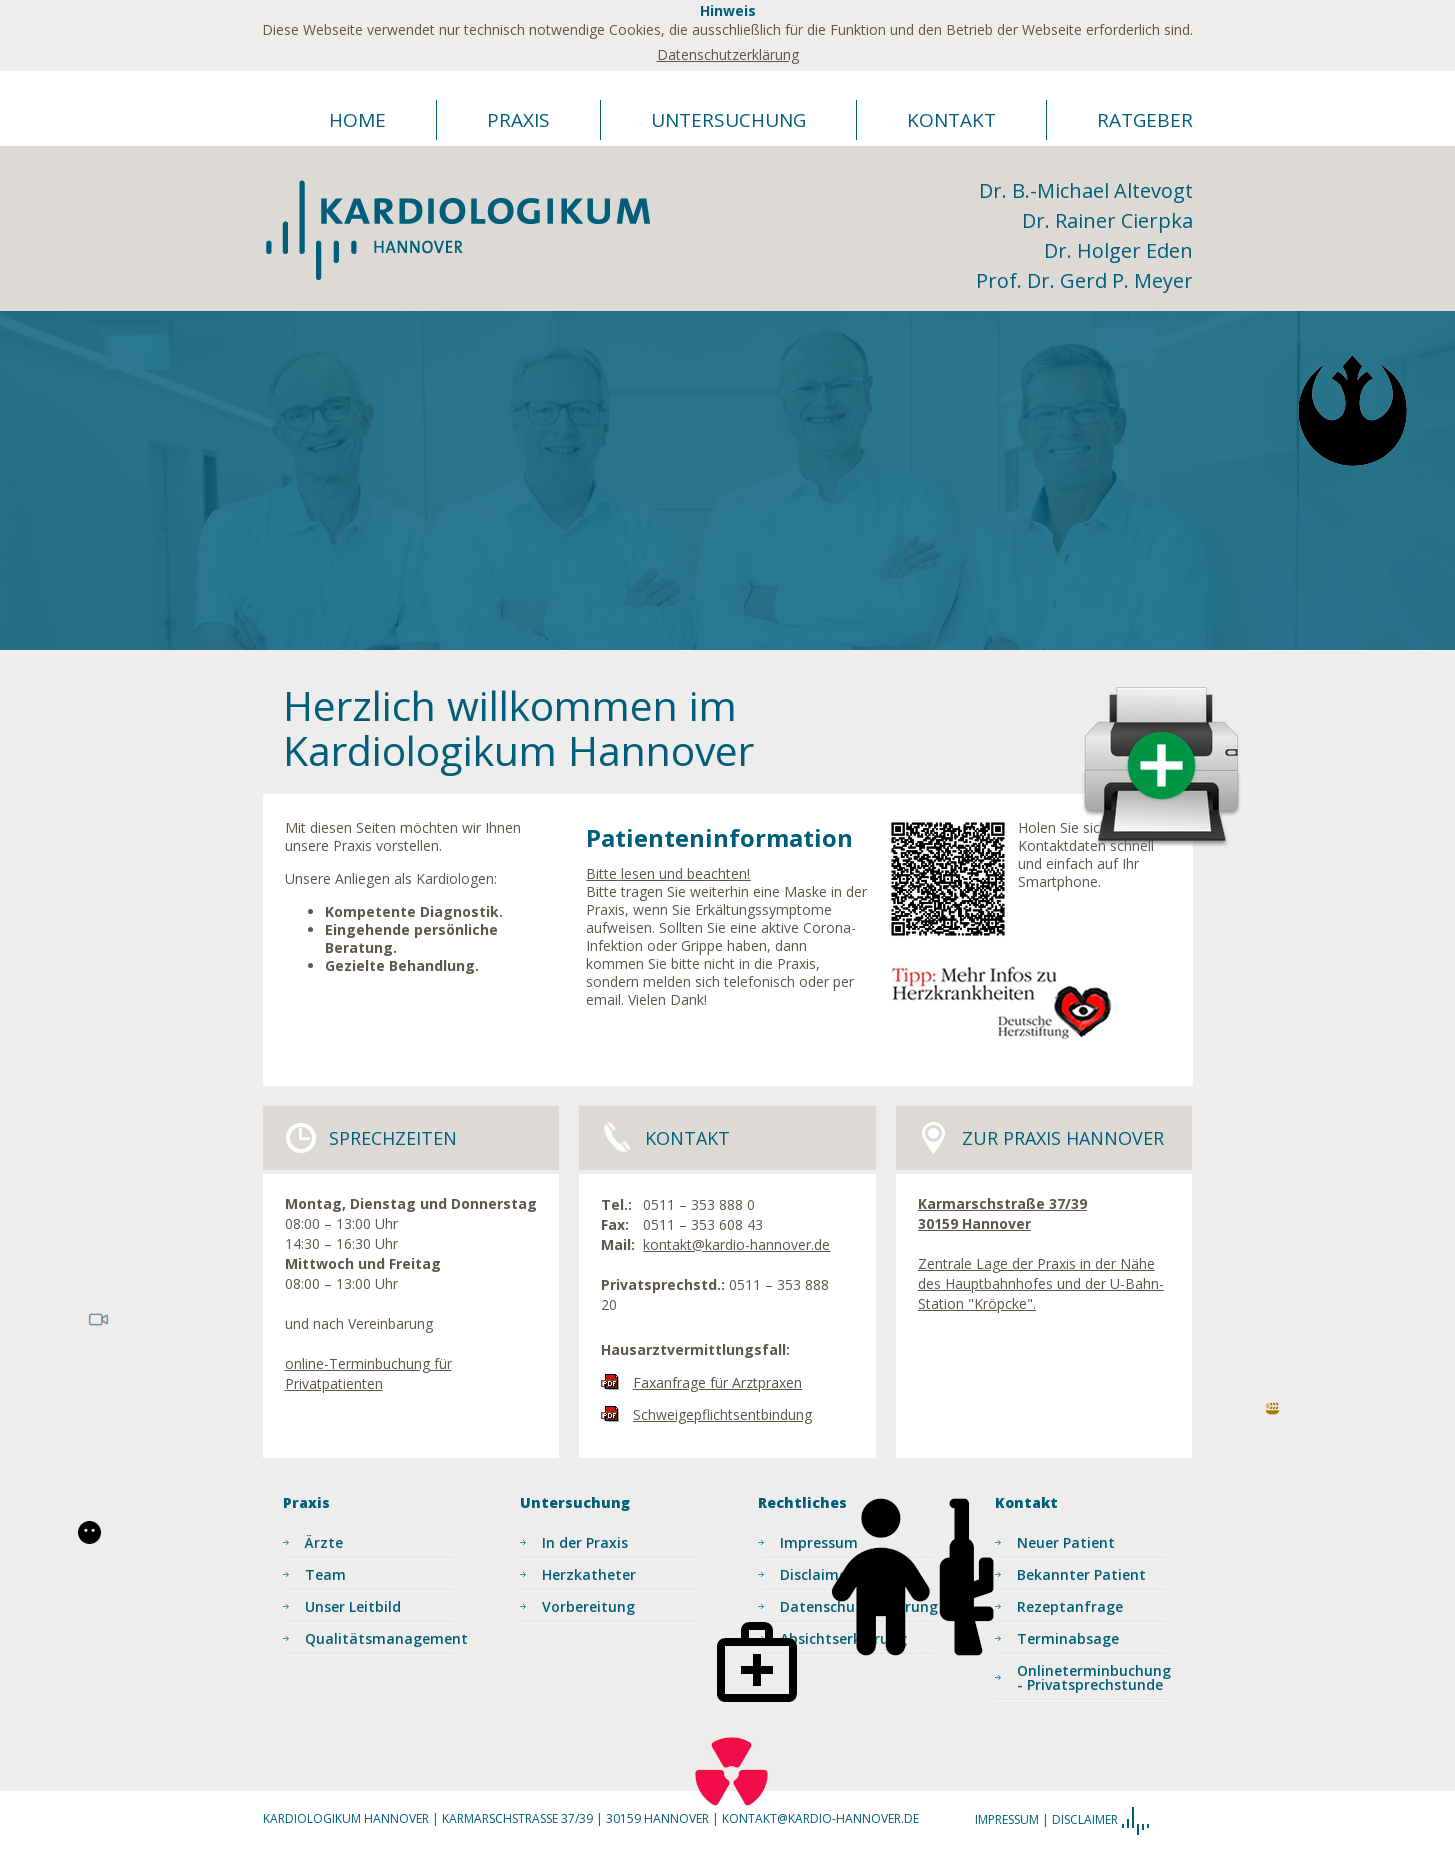  I want to click on start a video call, so click(98, 1319).